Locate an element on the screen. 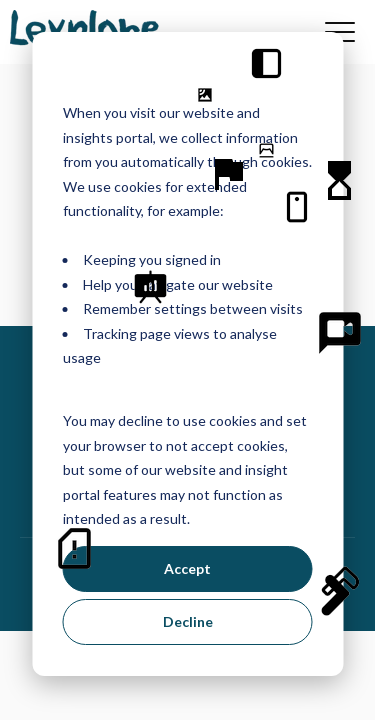 Image resolution: width=375 pixels, height=720 pixels. toggle sidebar panel visibility is located at coordinates (266, 63).